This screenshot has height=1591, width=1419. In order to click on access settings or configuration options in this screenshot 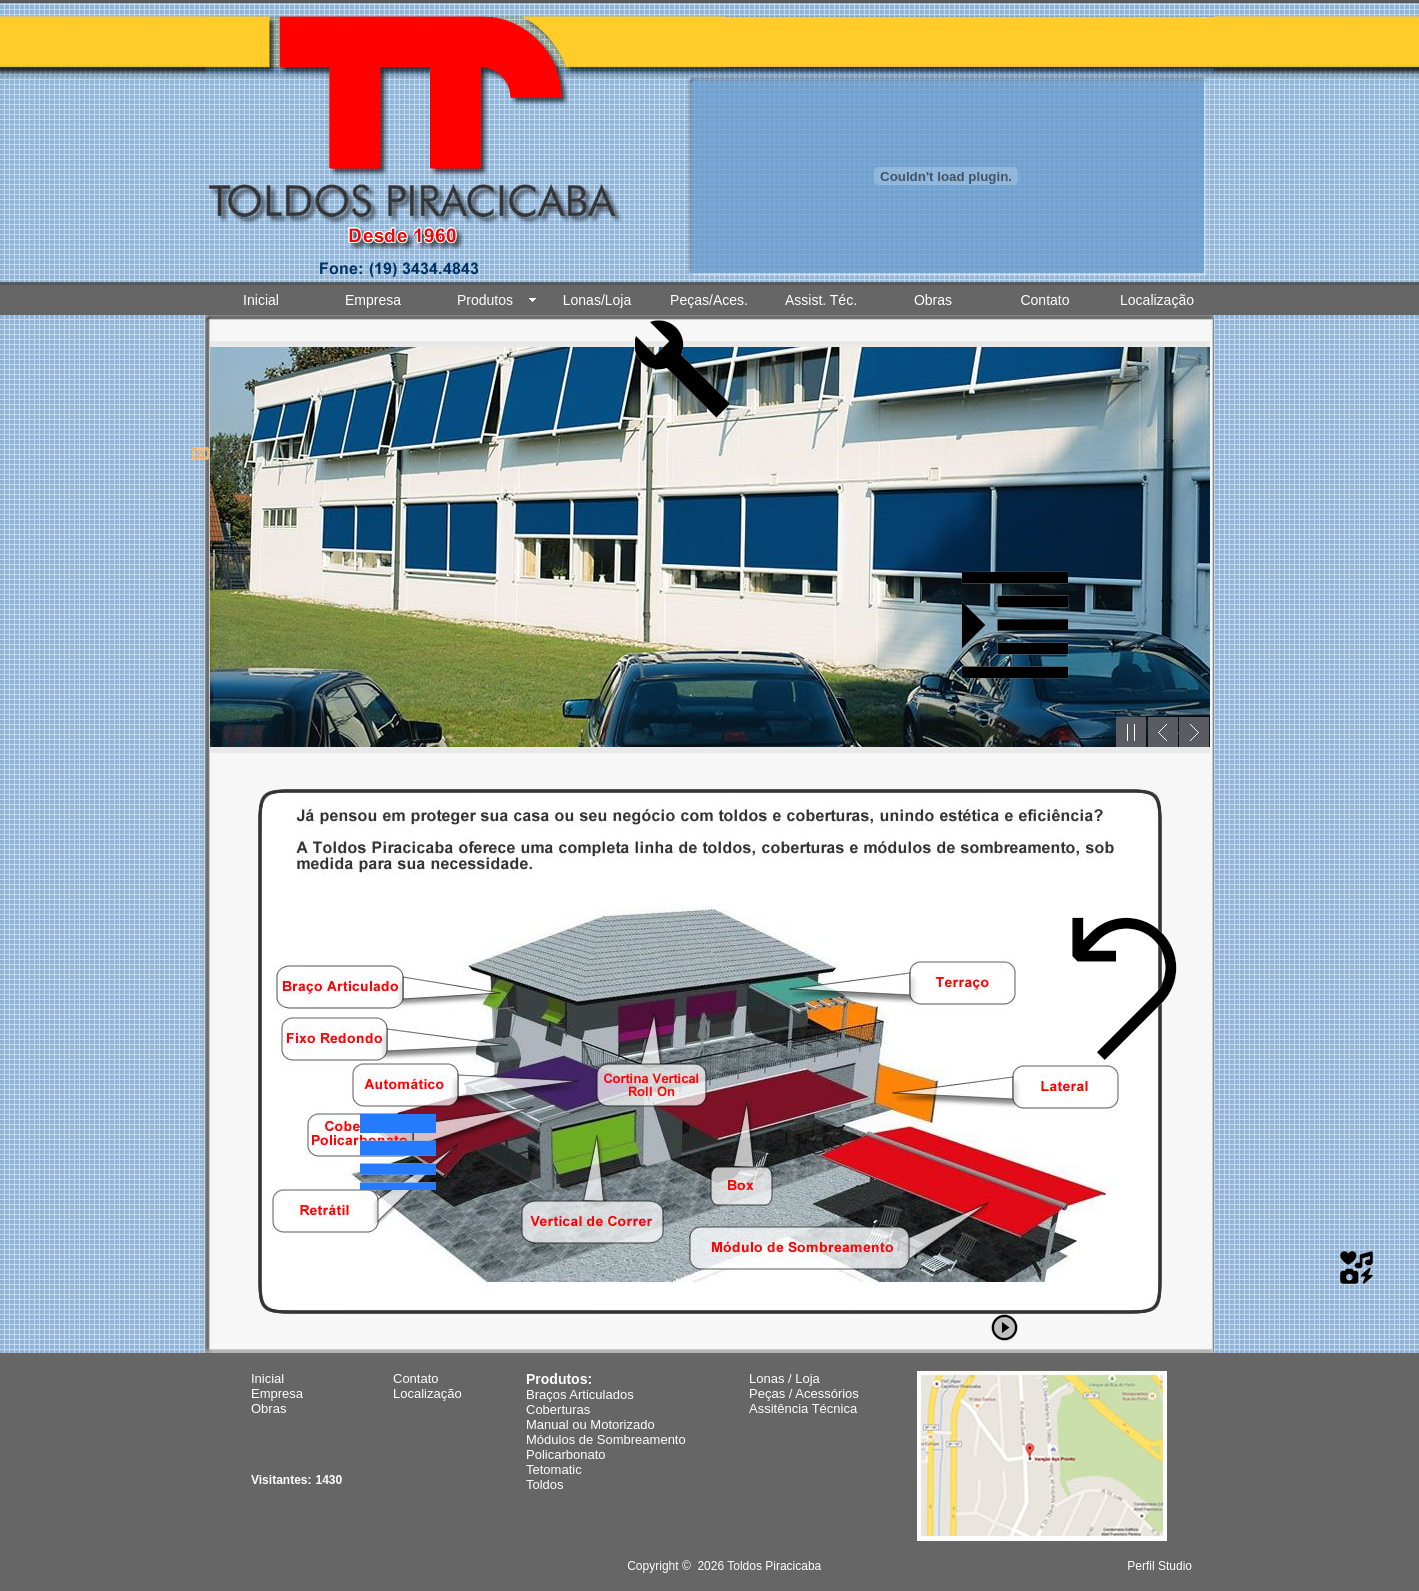, I will do `click(684, 369)`.